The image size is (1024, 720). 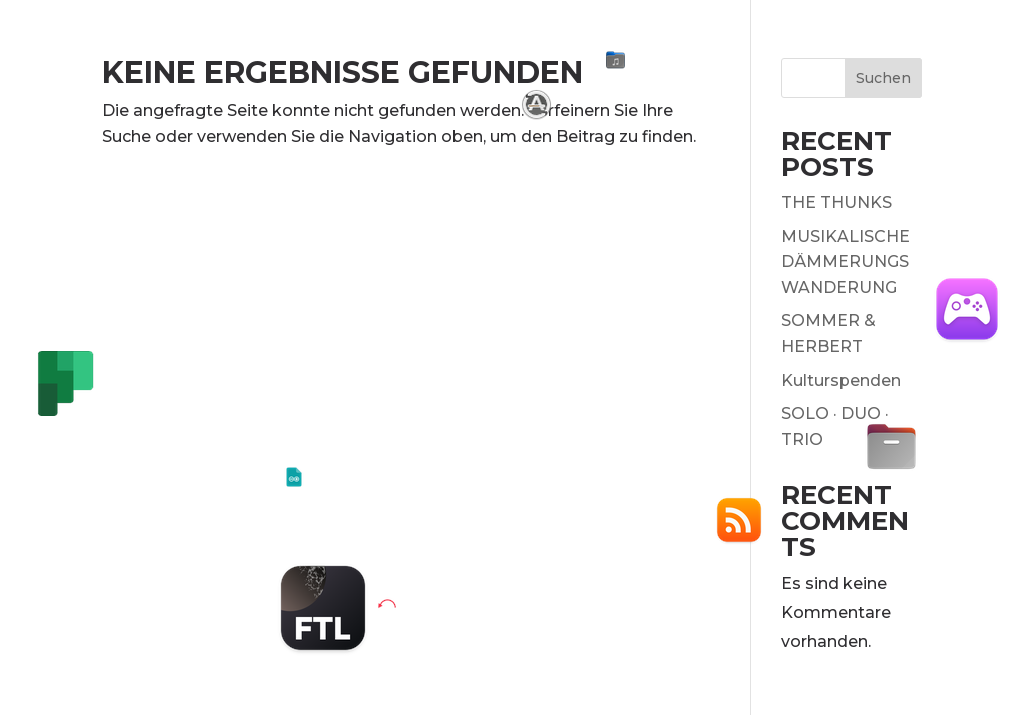 I want to click on open microsoft planner app, so click(x=65, y=383).